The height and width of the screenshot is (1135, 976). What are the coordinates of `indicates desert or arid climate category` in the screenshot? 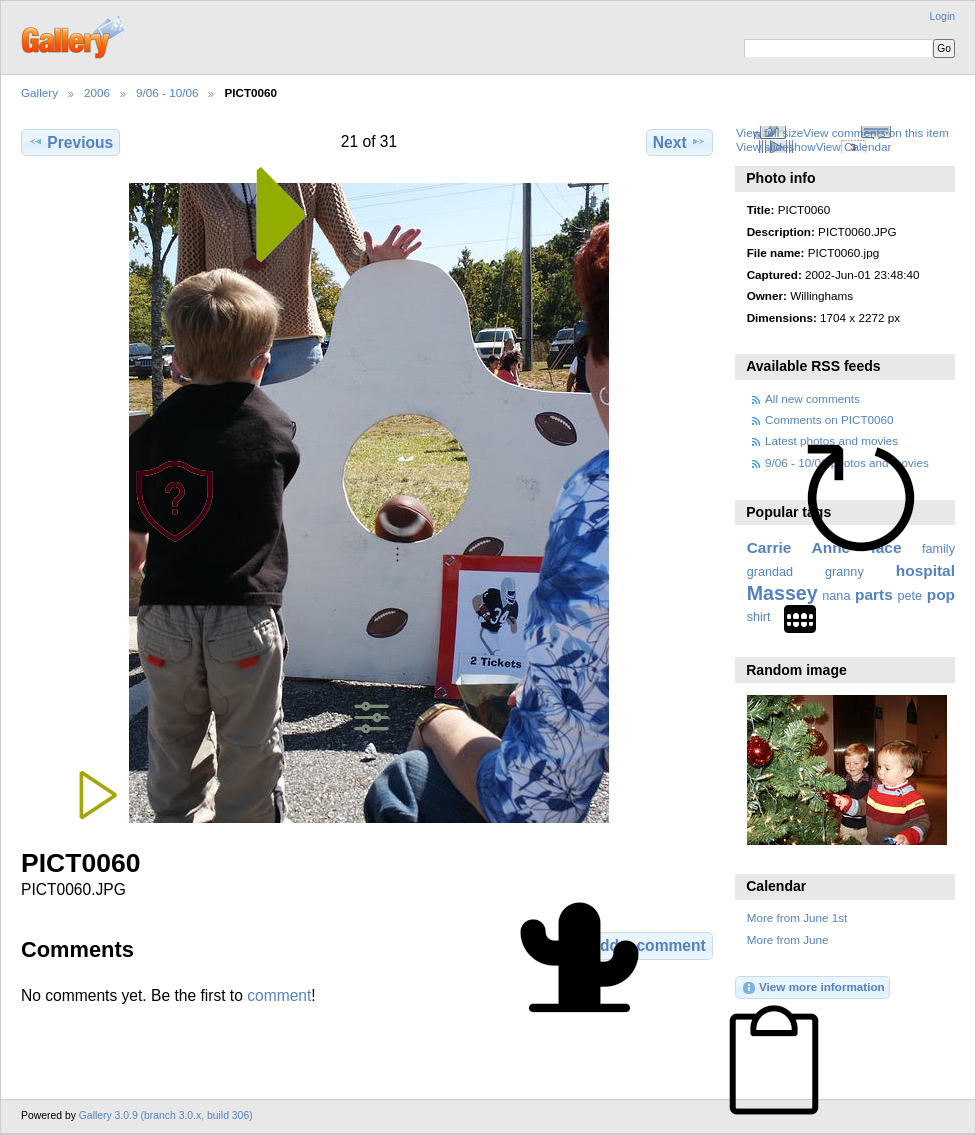 It's located at (579, 961).